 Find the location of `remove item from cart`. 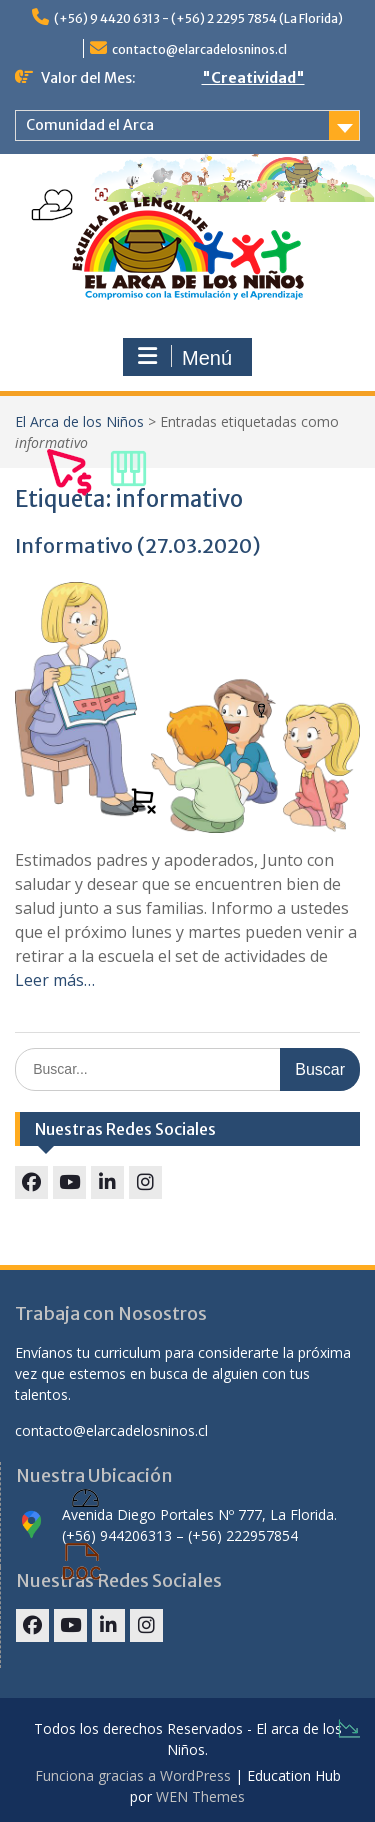

remove item from cart is located at coordinates (142, 800).